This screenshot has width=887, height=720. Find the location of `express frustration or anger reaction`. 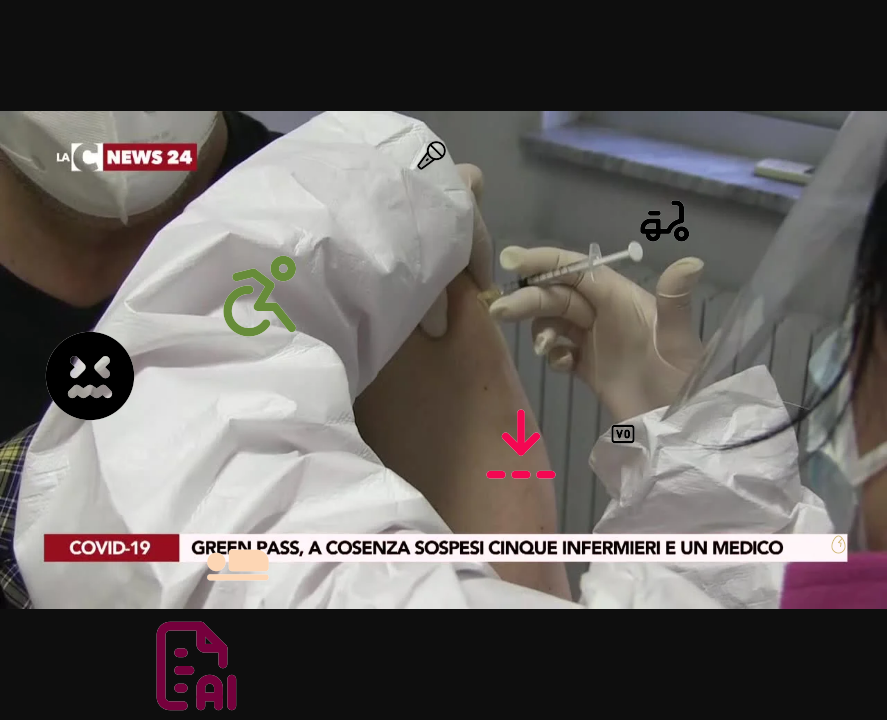

express frustration or anger reaction is located at coordinates (90, 376).